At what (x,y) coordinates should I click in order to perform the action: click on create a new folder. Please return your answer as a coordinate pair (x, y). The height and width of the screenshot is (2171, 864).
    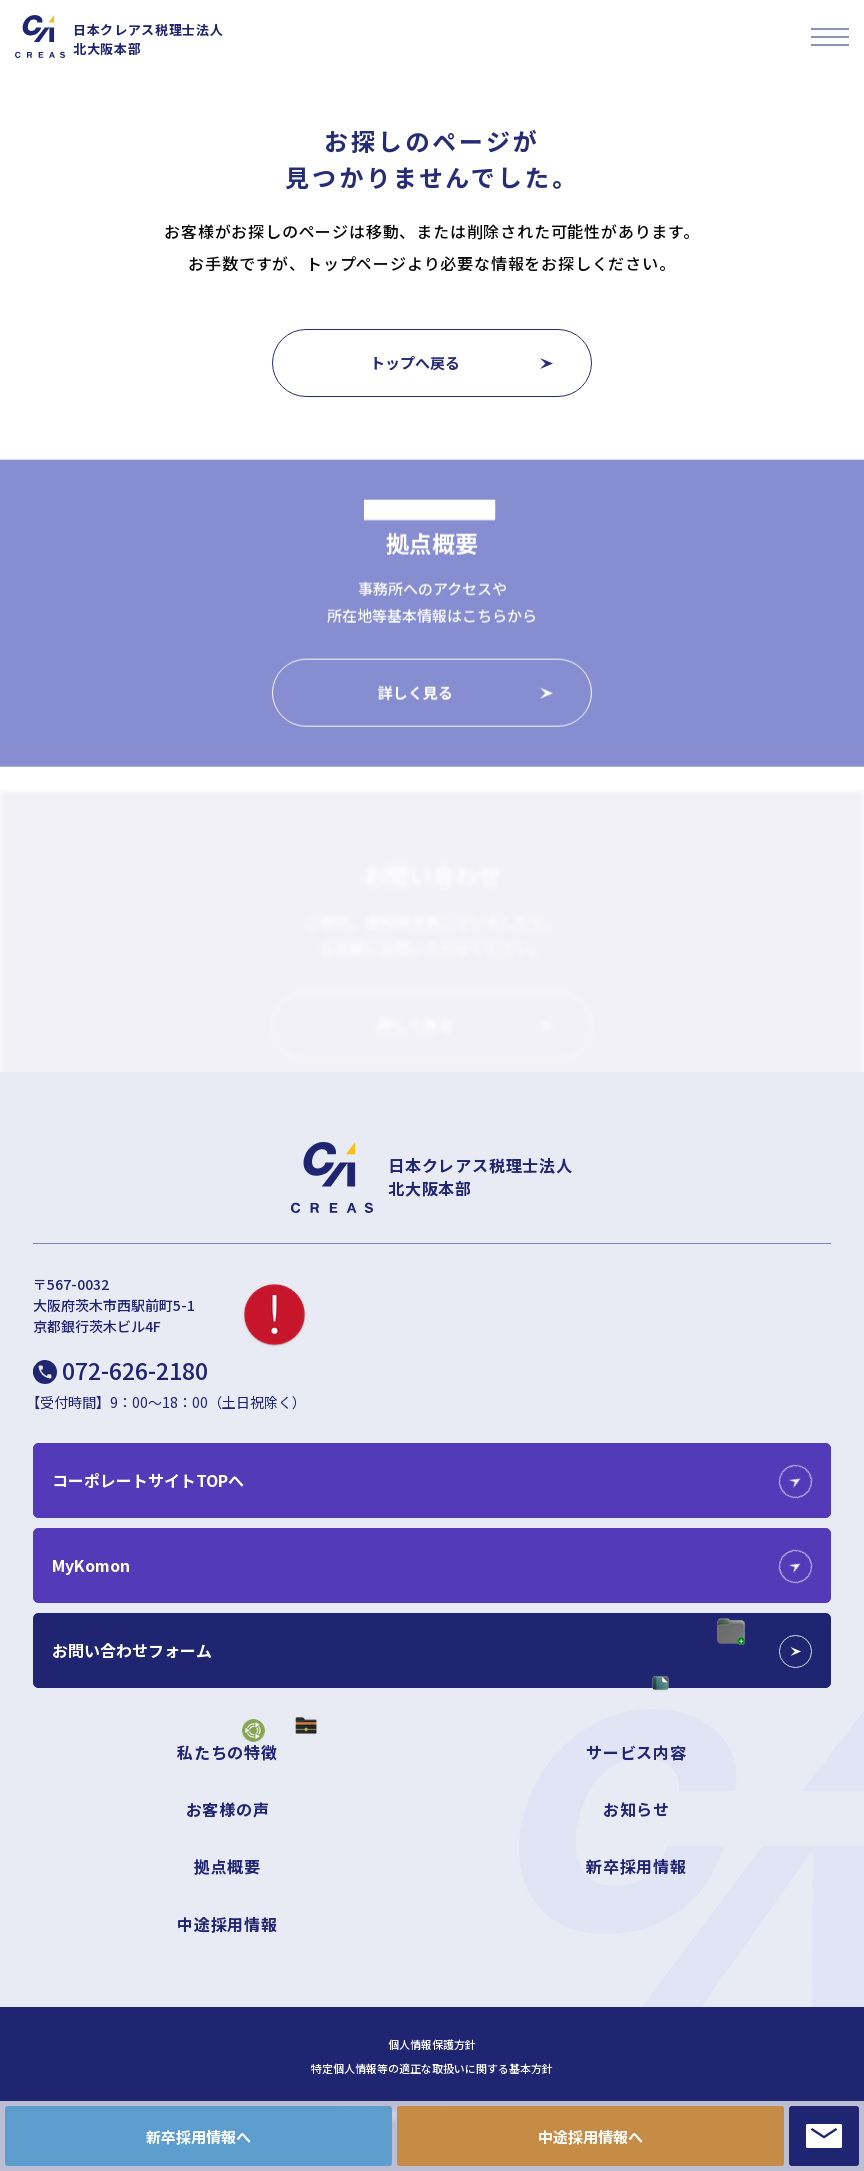
    Looking at the image, I should click on (731, 1631).